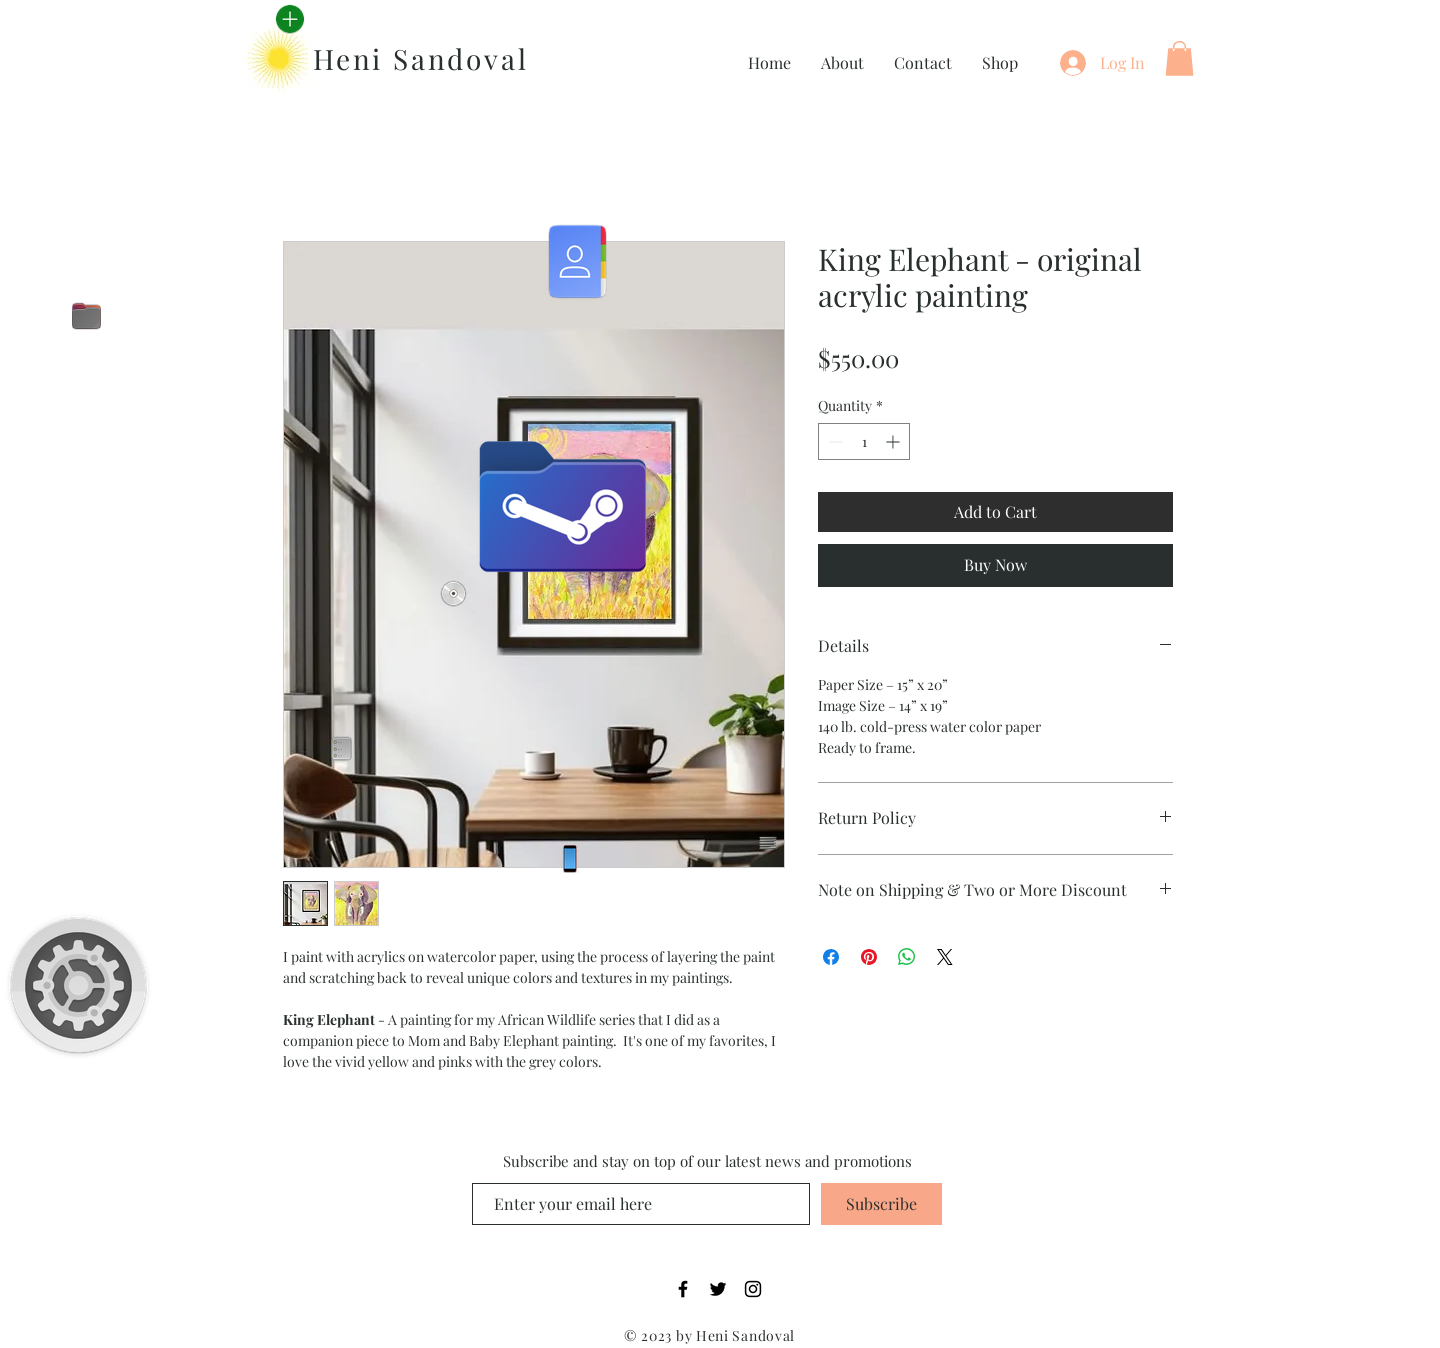 The image size is (1440, 1348). Describe the element at coordinates (341, 748) in the screenshot. I see `access network server settings` at that location.